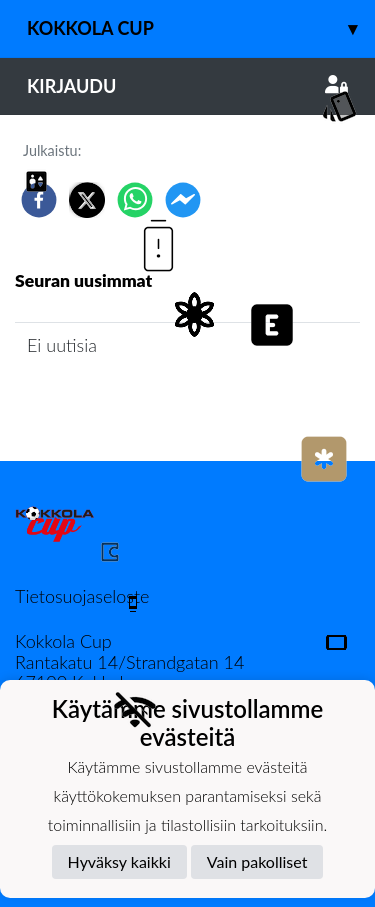 Image resolution: width=375 pixels, height=907 pixels. Describe the element at coordinates (340, 106) in the screenshot. I see `access style or theme options` at that location.